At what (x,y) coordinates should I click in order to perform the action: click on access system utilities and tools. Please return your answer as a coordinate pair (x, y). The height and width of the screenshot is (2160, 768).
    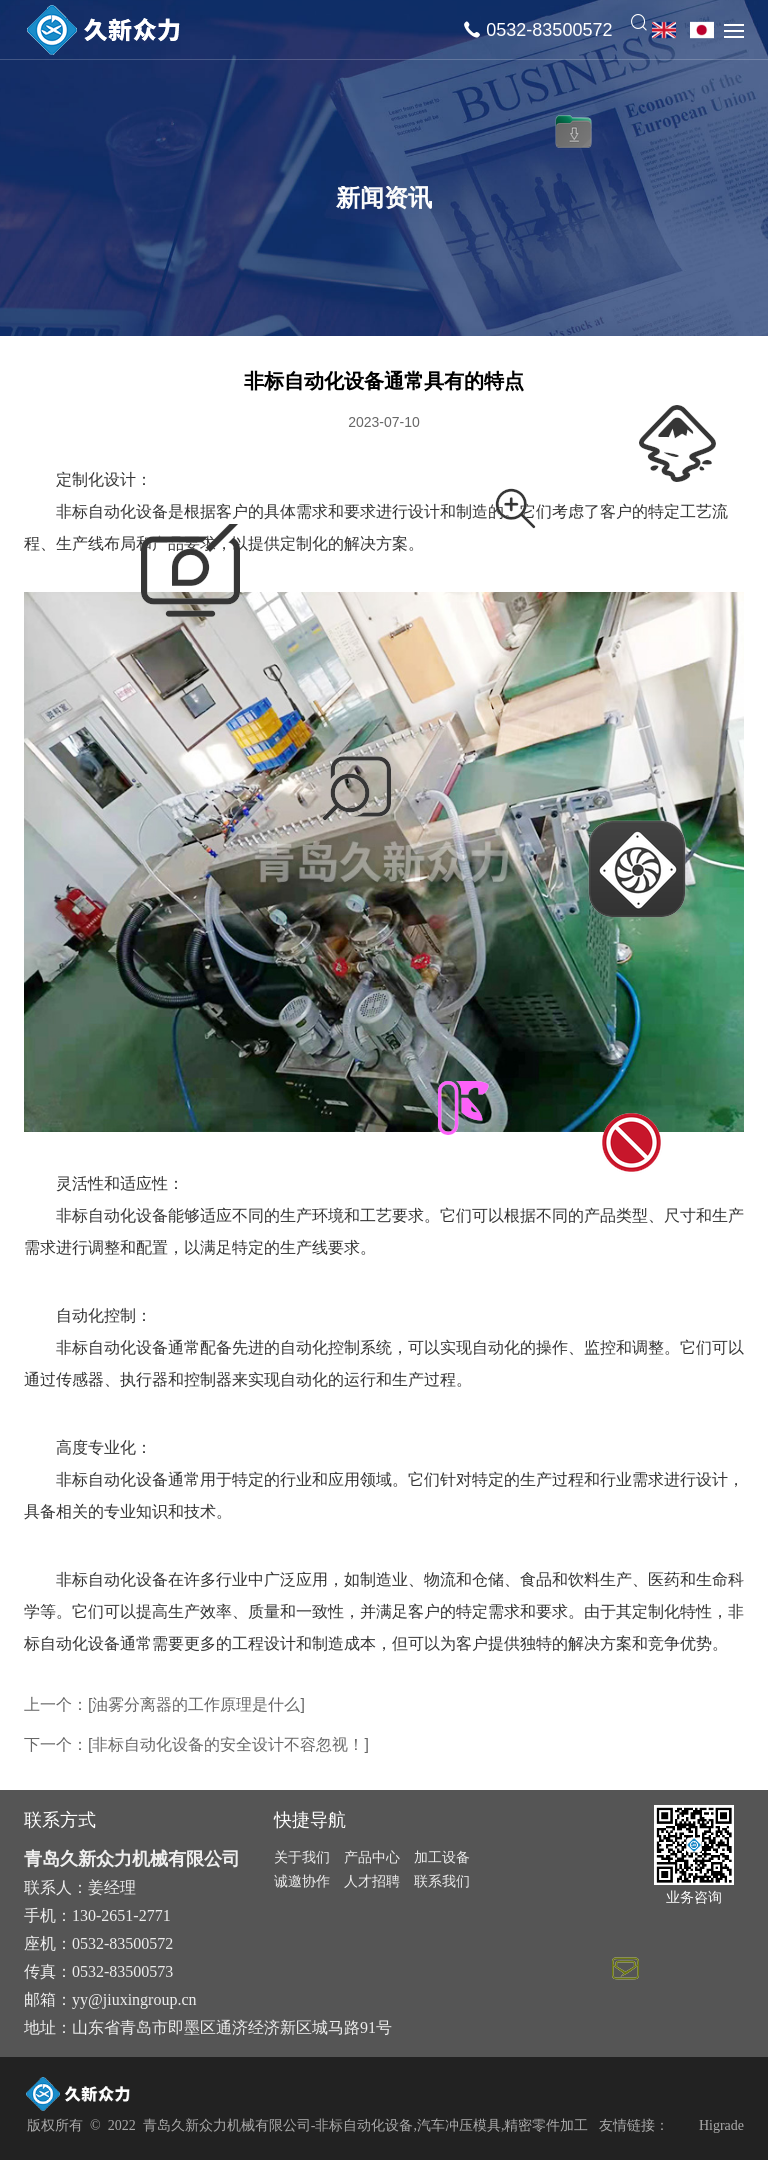
    Looking at the image, I should click on (465, 1108).